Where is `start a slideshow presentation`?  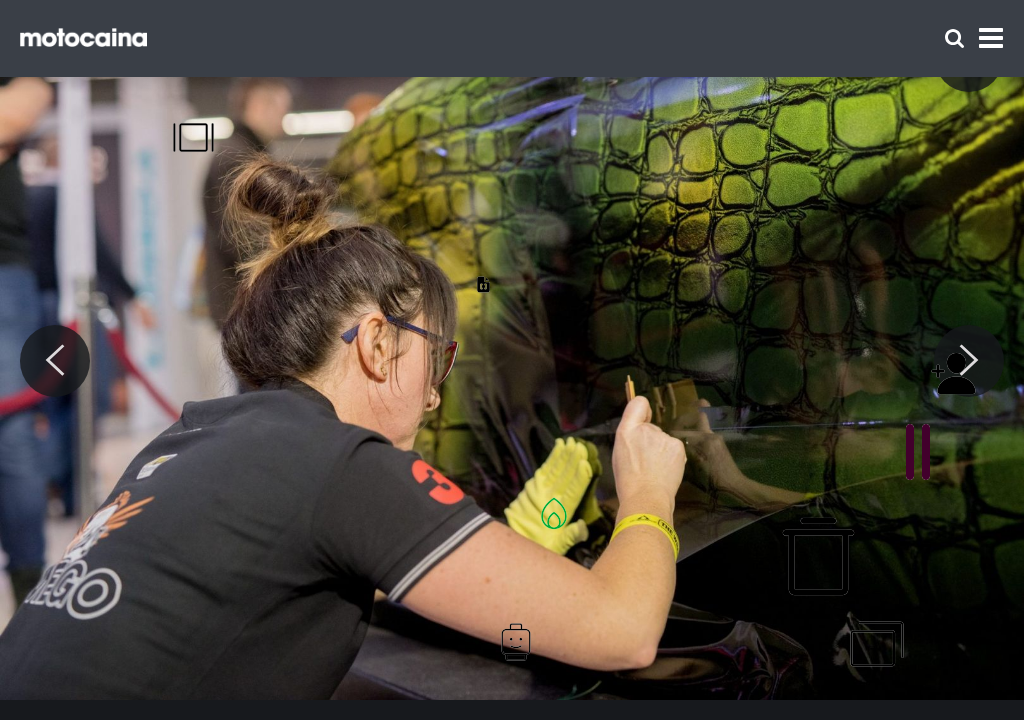
start a slideshow presentation is located at coordinates (193, 137).